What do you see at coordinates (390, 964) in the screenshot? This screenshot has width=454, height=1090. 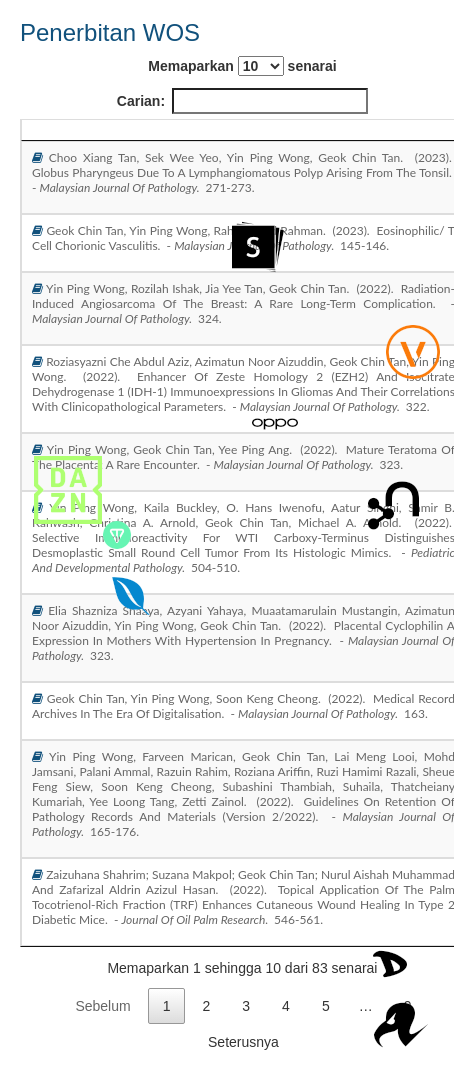 I see `open disroot platform services` at bounding box center [390, 964].